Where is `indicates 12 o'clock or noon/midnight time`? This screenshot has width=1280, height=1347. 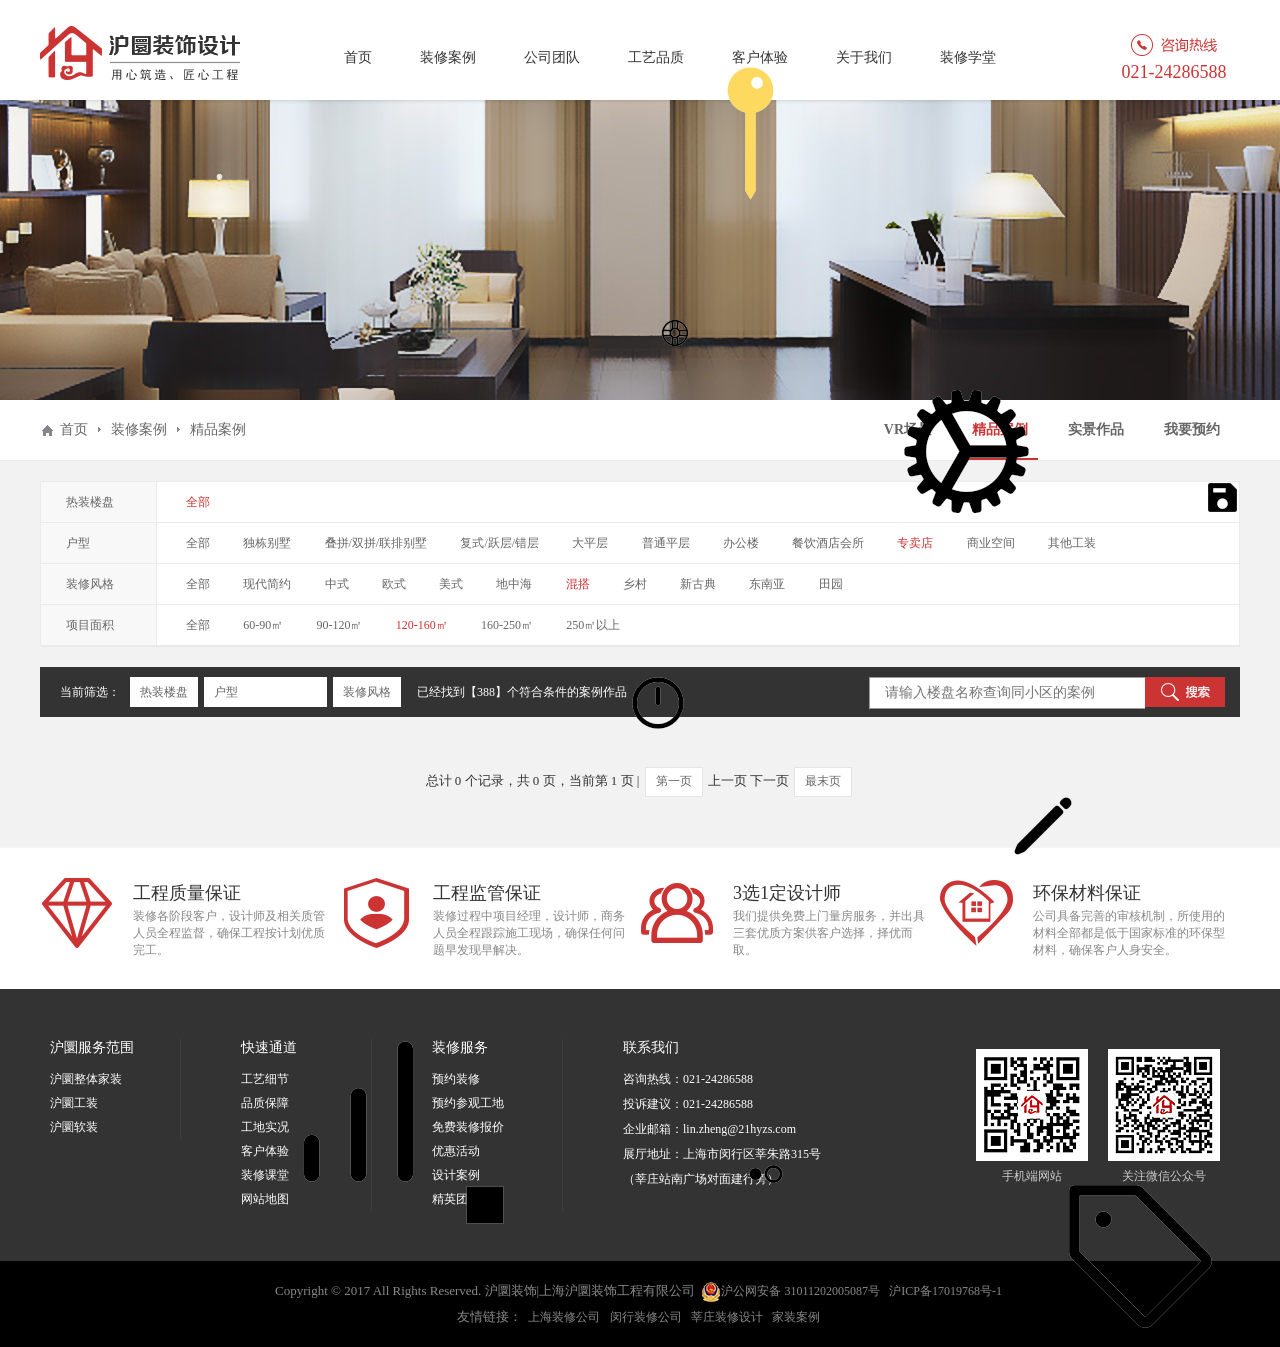
indicates 12 o'clock or noon/midnight time is located at coordinates (658, 703).